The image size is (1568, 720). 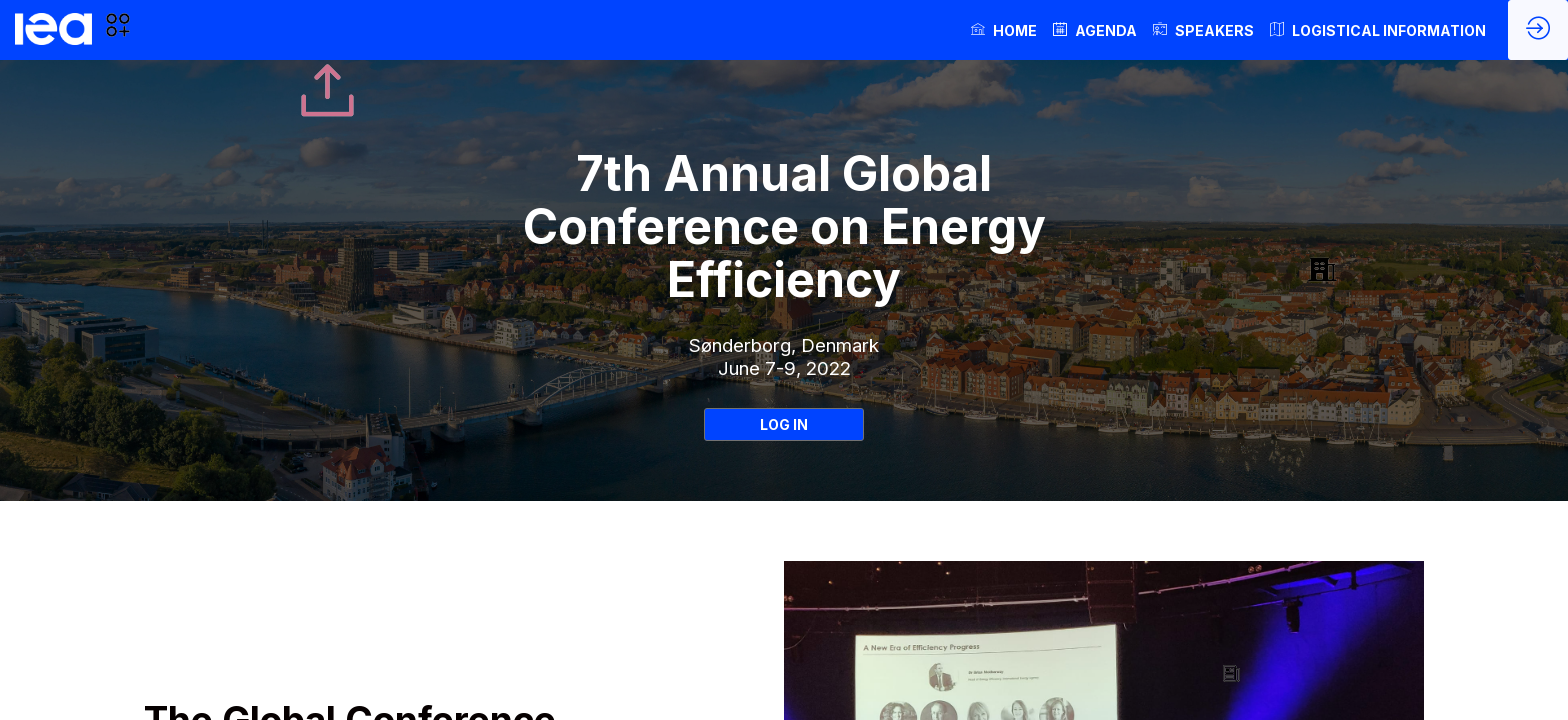 What do you see at coordinates (1231, 673) in the screenshot?
I see `view news or articles` at bounding box center [1231, 673].